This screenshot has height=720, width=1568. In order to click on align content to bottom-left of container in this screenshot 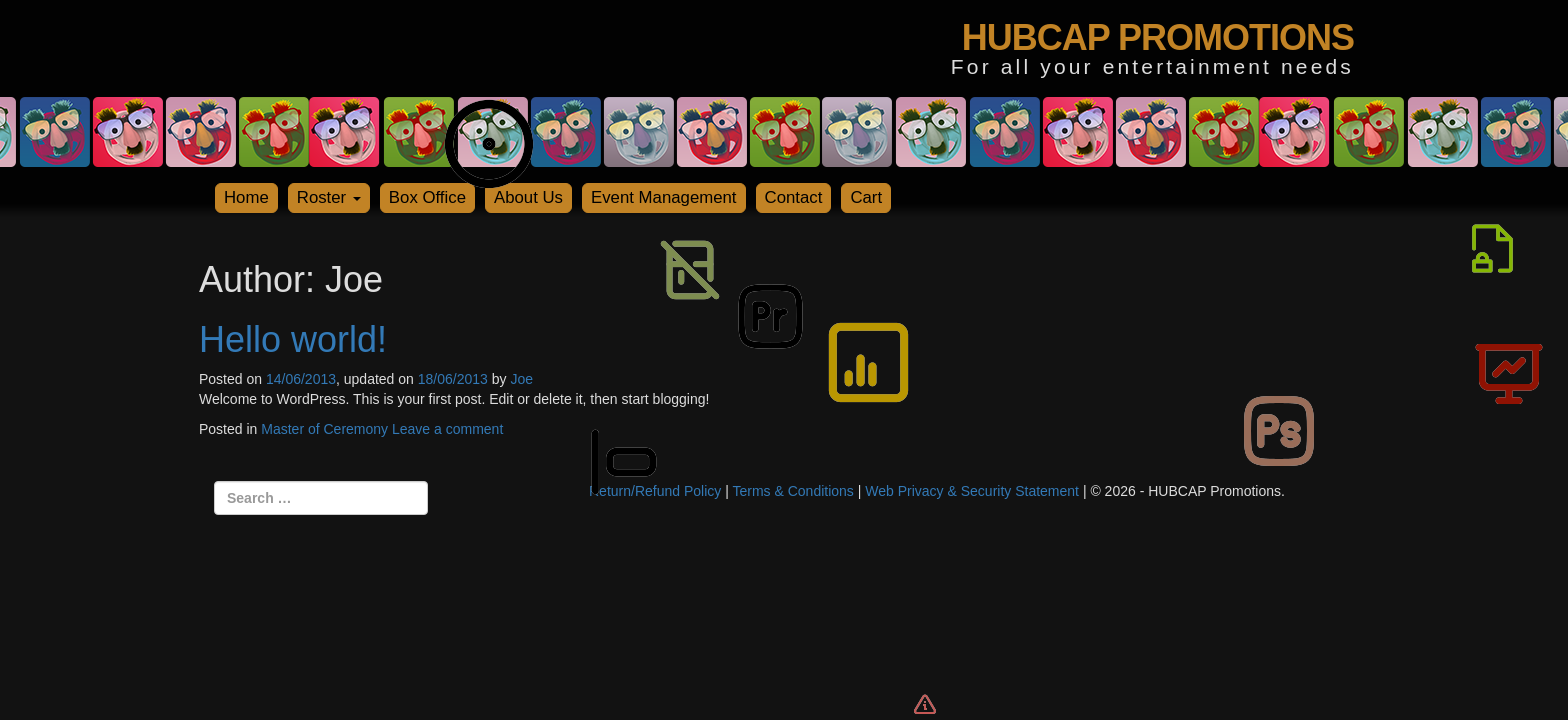, I will do `click(868, 362)`.